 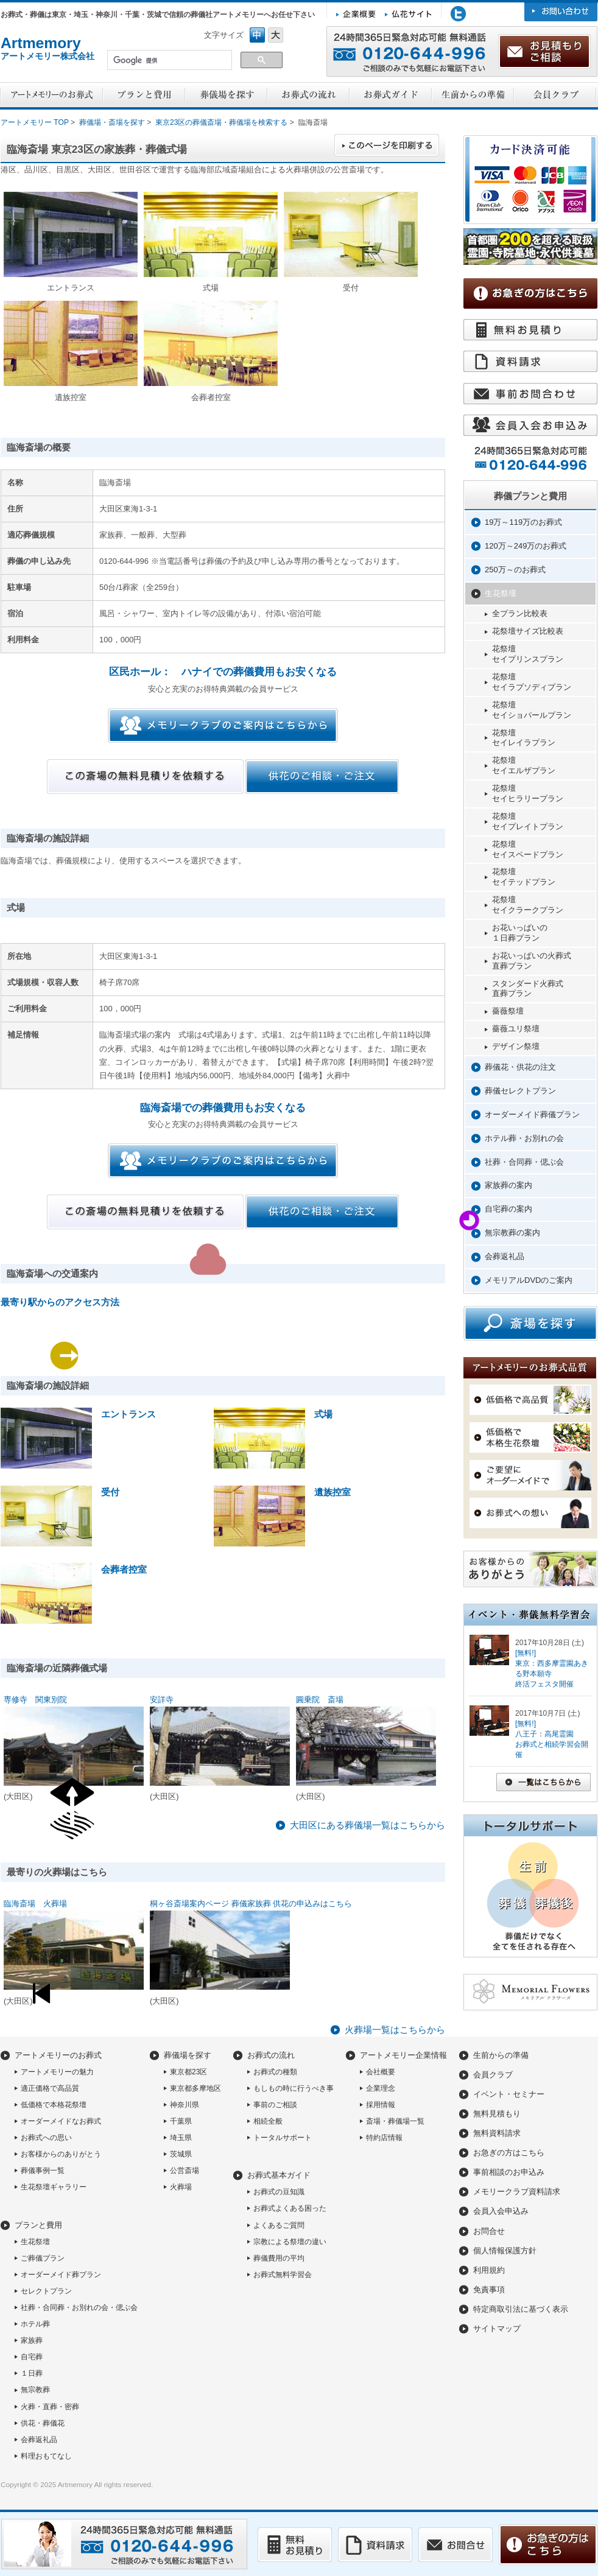 What do you see at coordinates (208, 1260) in the screenshot?
I see `indicates cloudy weather conditions` at bounding box center [208, 1260].